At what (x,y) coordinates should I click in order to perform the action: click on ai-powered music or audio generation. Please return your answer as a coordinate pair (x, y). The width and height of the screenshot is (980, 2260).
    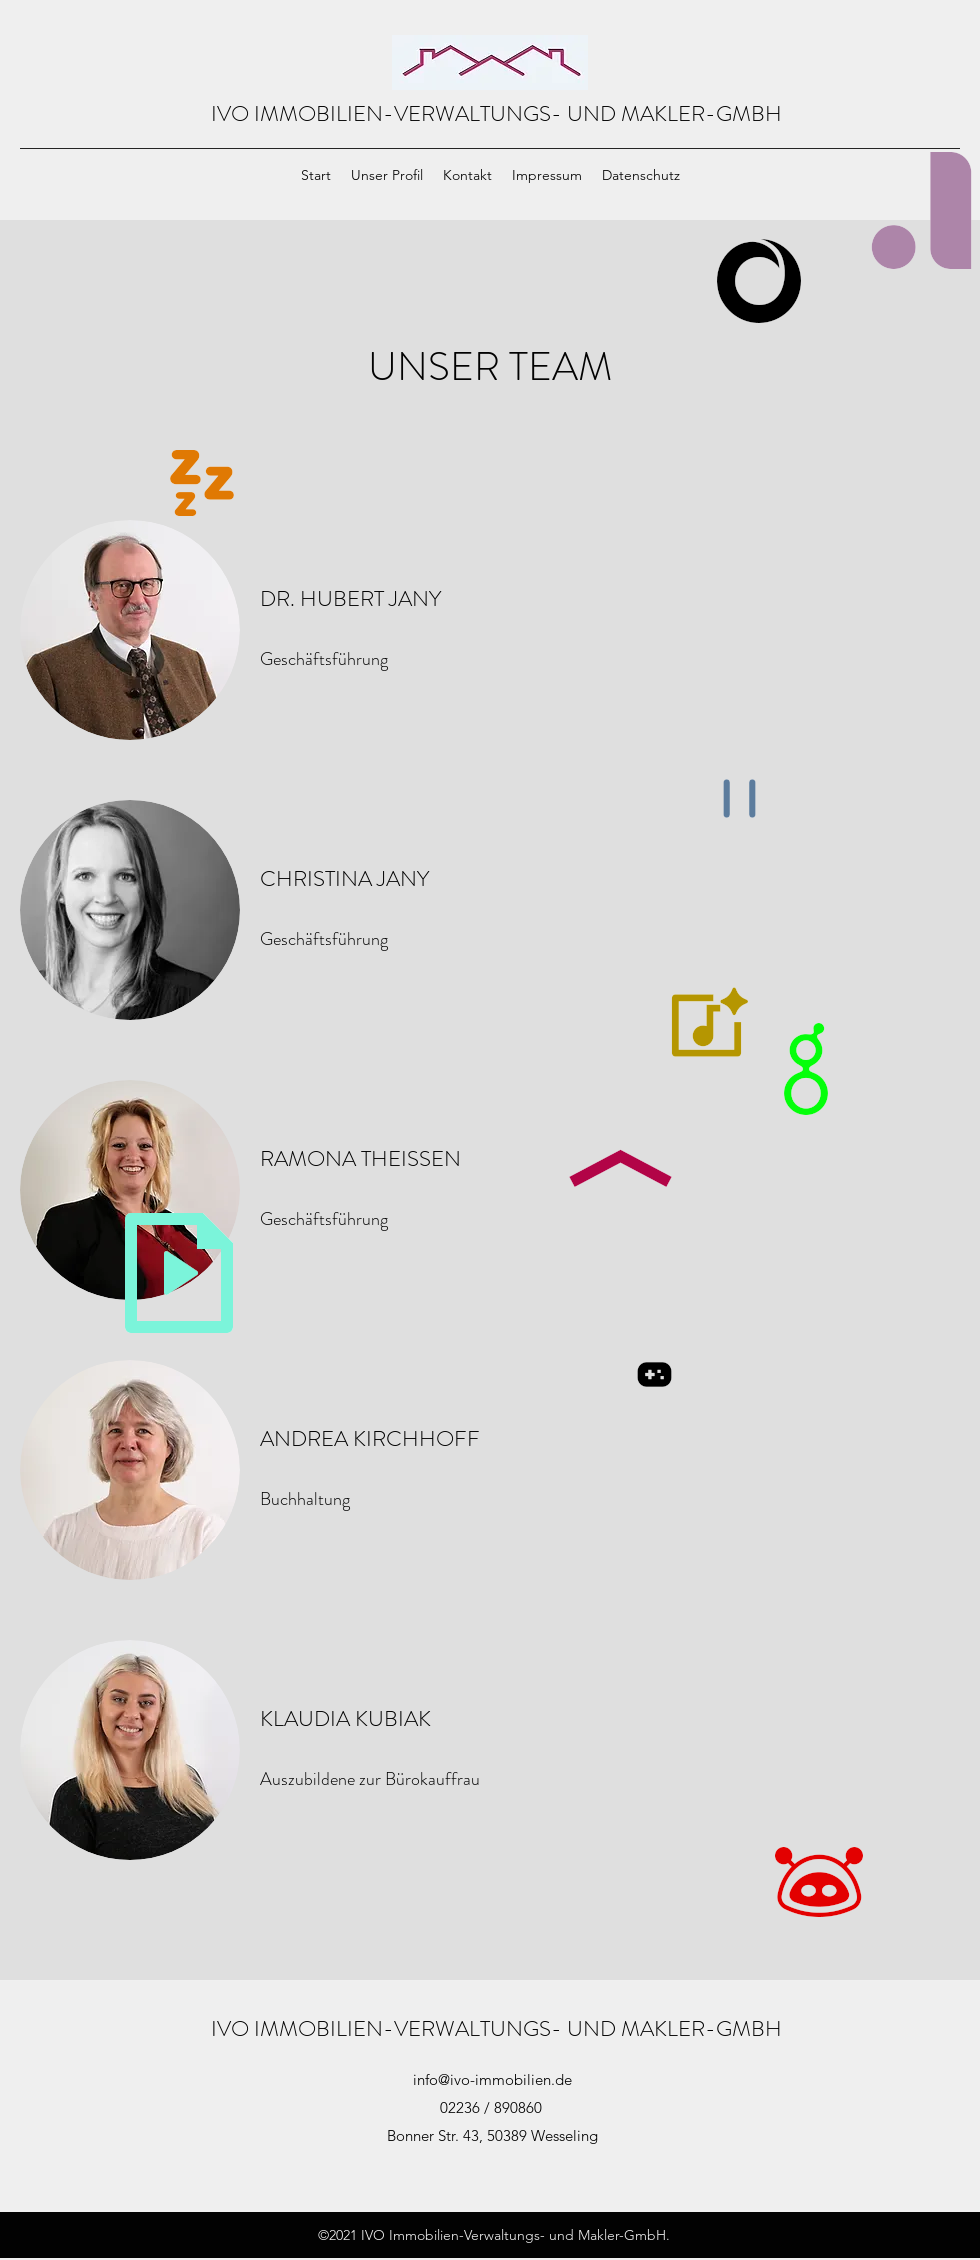
    Looking at the image, I should click on (706, 1025).